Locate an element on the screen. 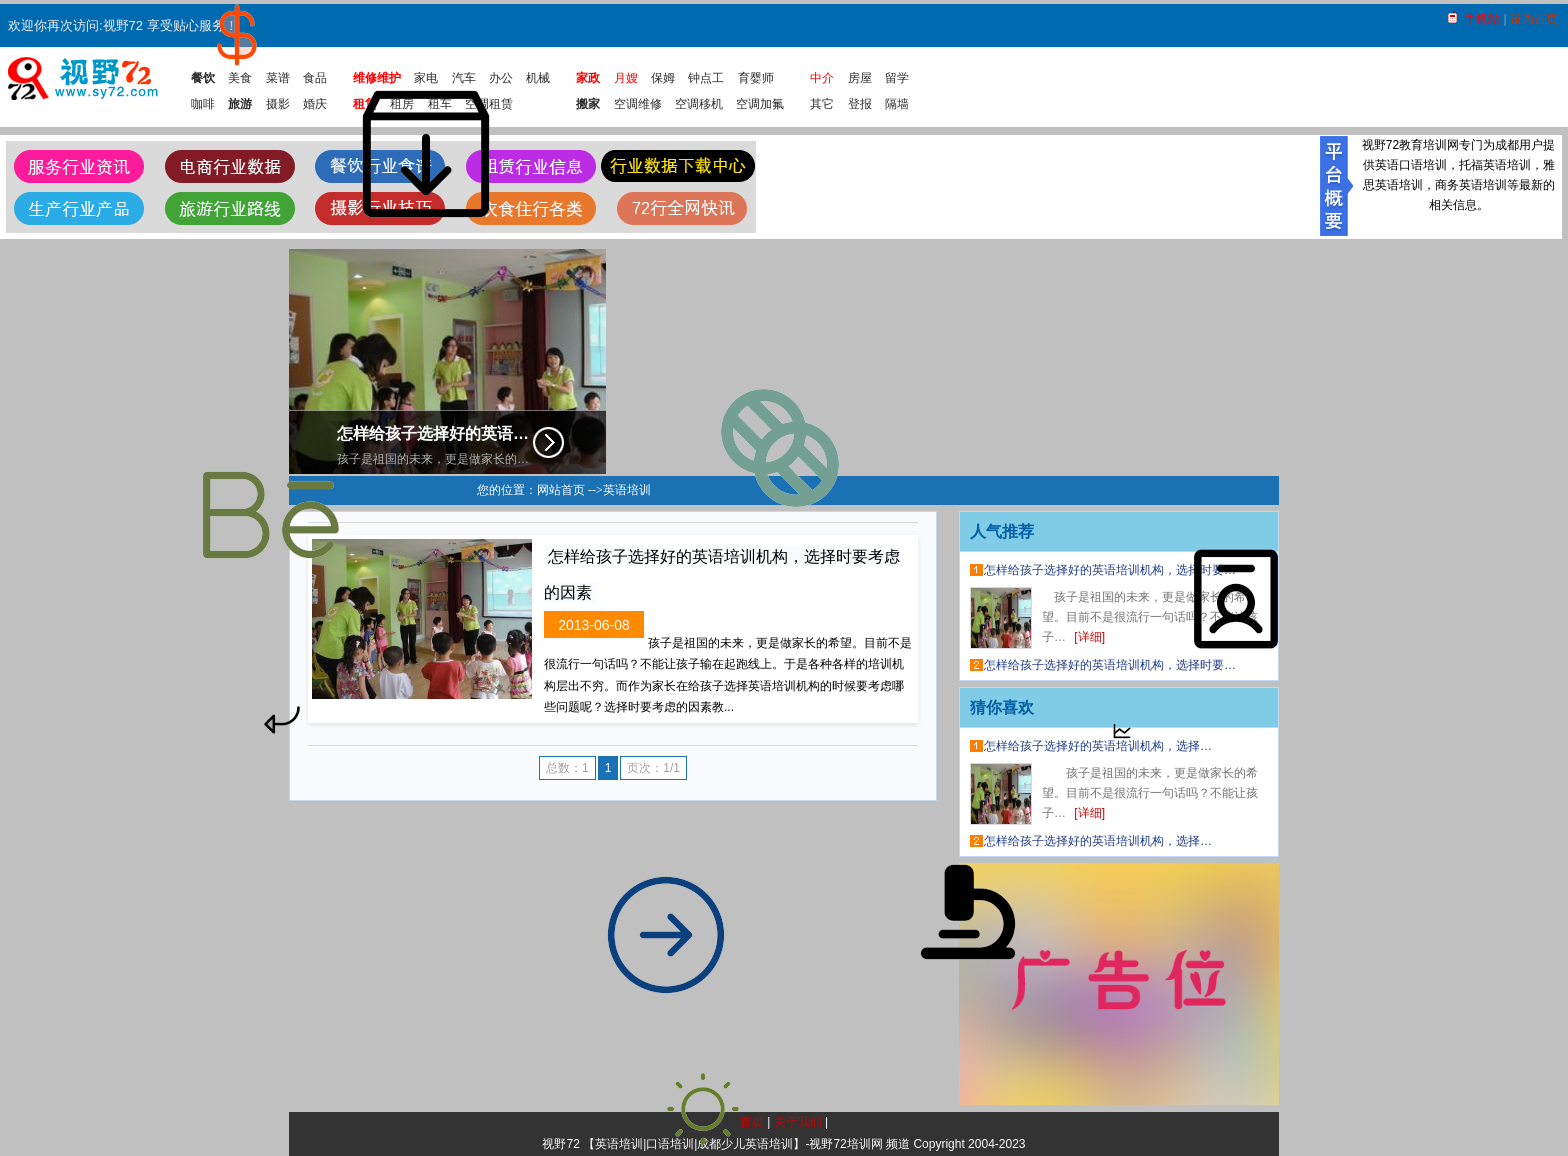  reduce screen brightness is located at coordinates (703, 1109).